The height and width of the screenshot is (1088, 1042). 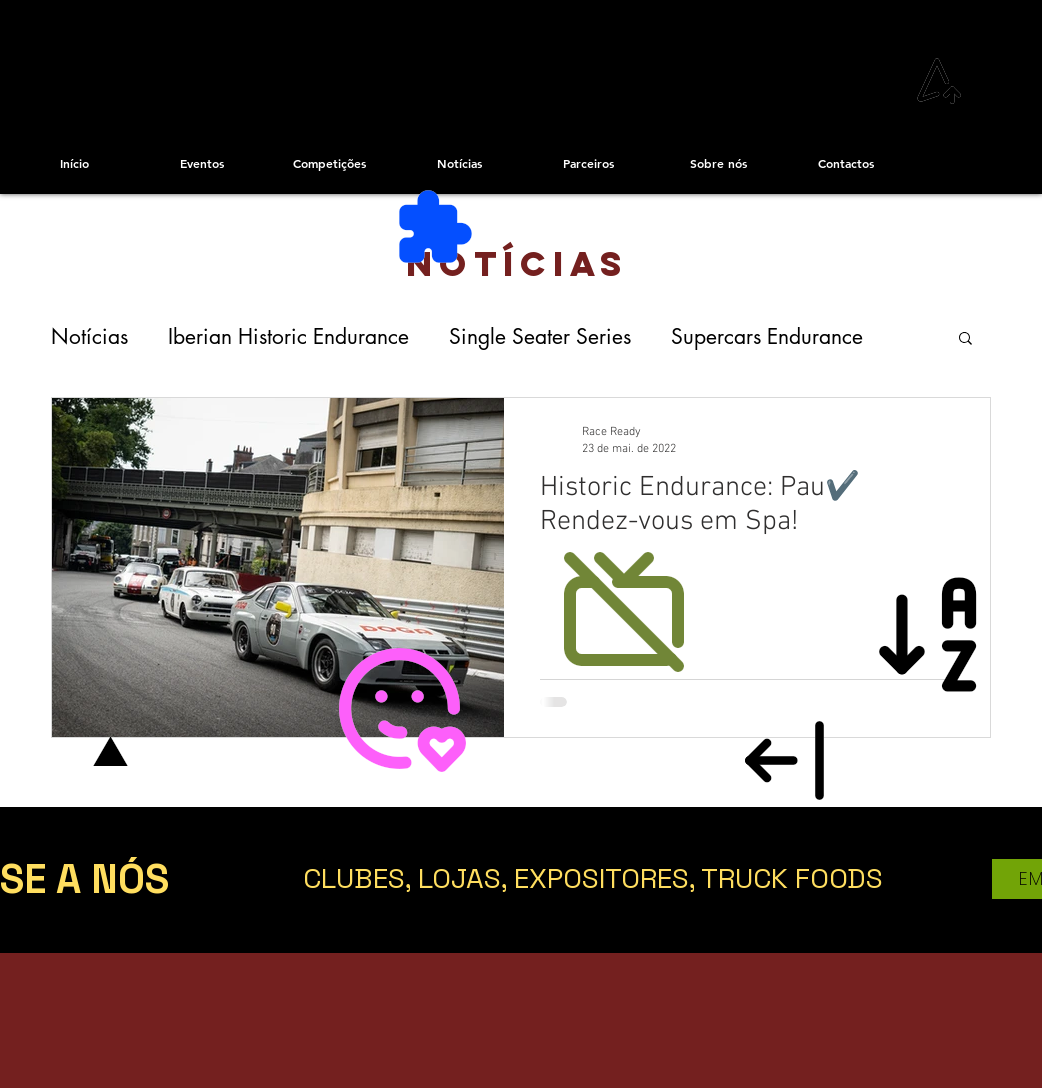 What do you see at coordinates (399, 708) in the screenshot?
I see `react with love or affection` at bounding box center [399, 708].